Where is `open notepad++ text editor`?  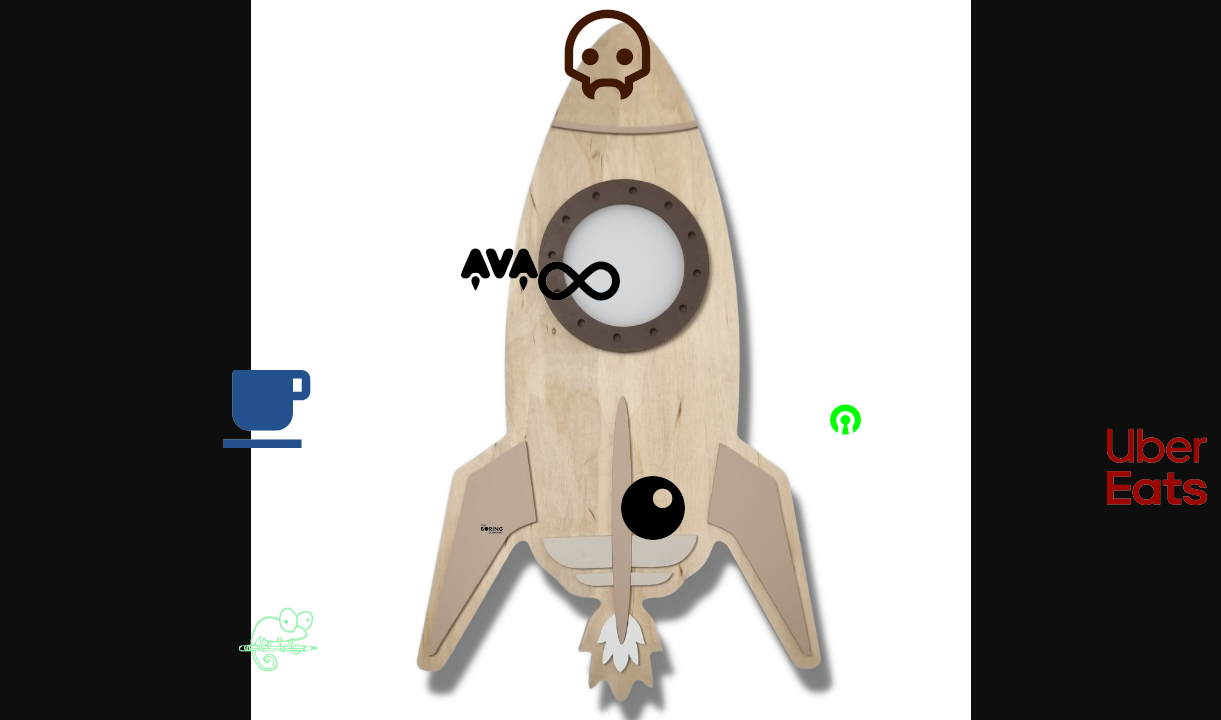
open notepad++ text editor is located at coordinates (278, 639).